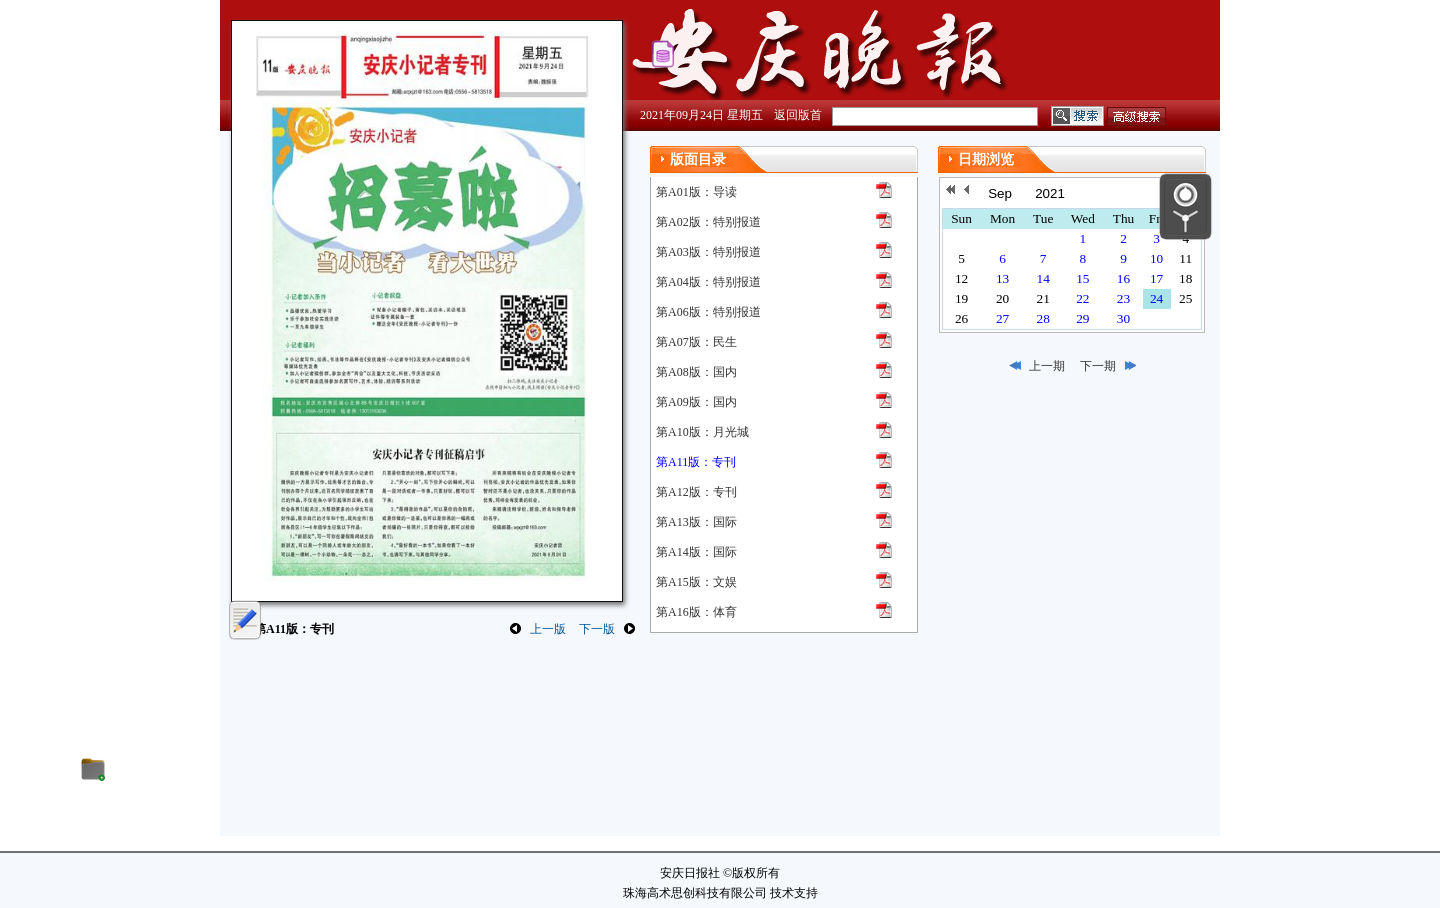  What do you see at coordinates (1185, 206) in the screenshot?
I see `open déjà dup backup utility` at bounding box center [1185, 206].